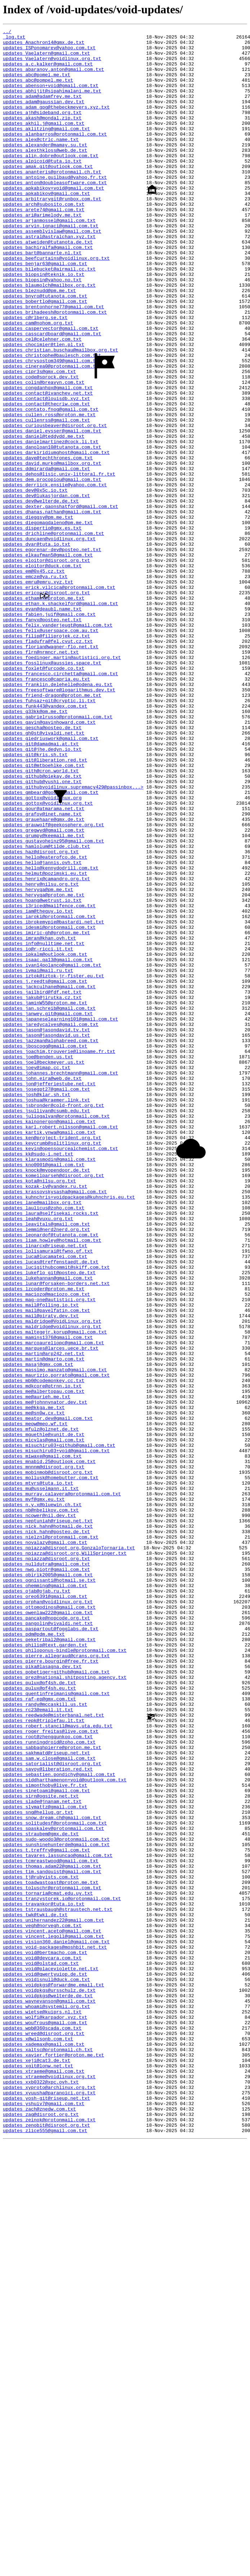 This screenshot has width=250, height=2576. What do you see at coordinates (60, 796) in the screenshot?
I see `filter or sort content` at bounding box center [60, 796].